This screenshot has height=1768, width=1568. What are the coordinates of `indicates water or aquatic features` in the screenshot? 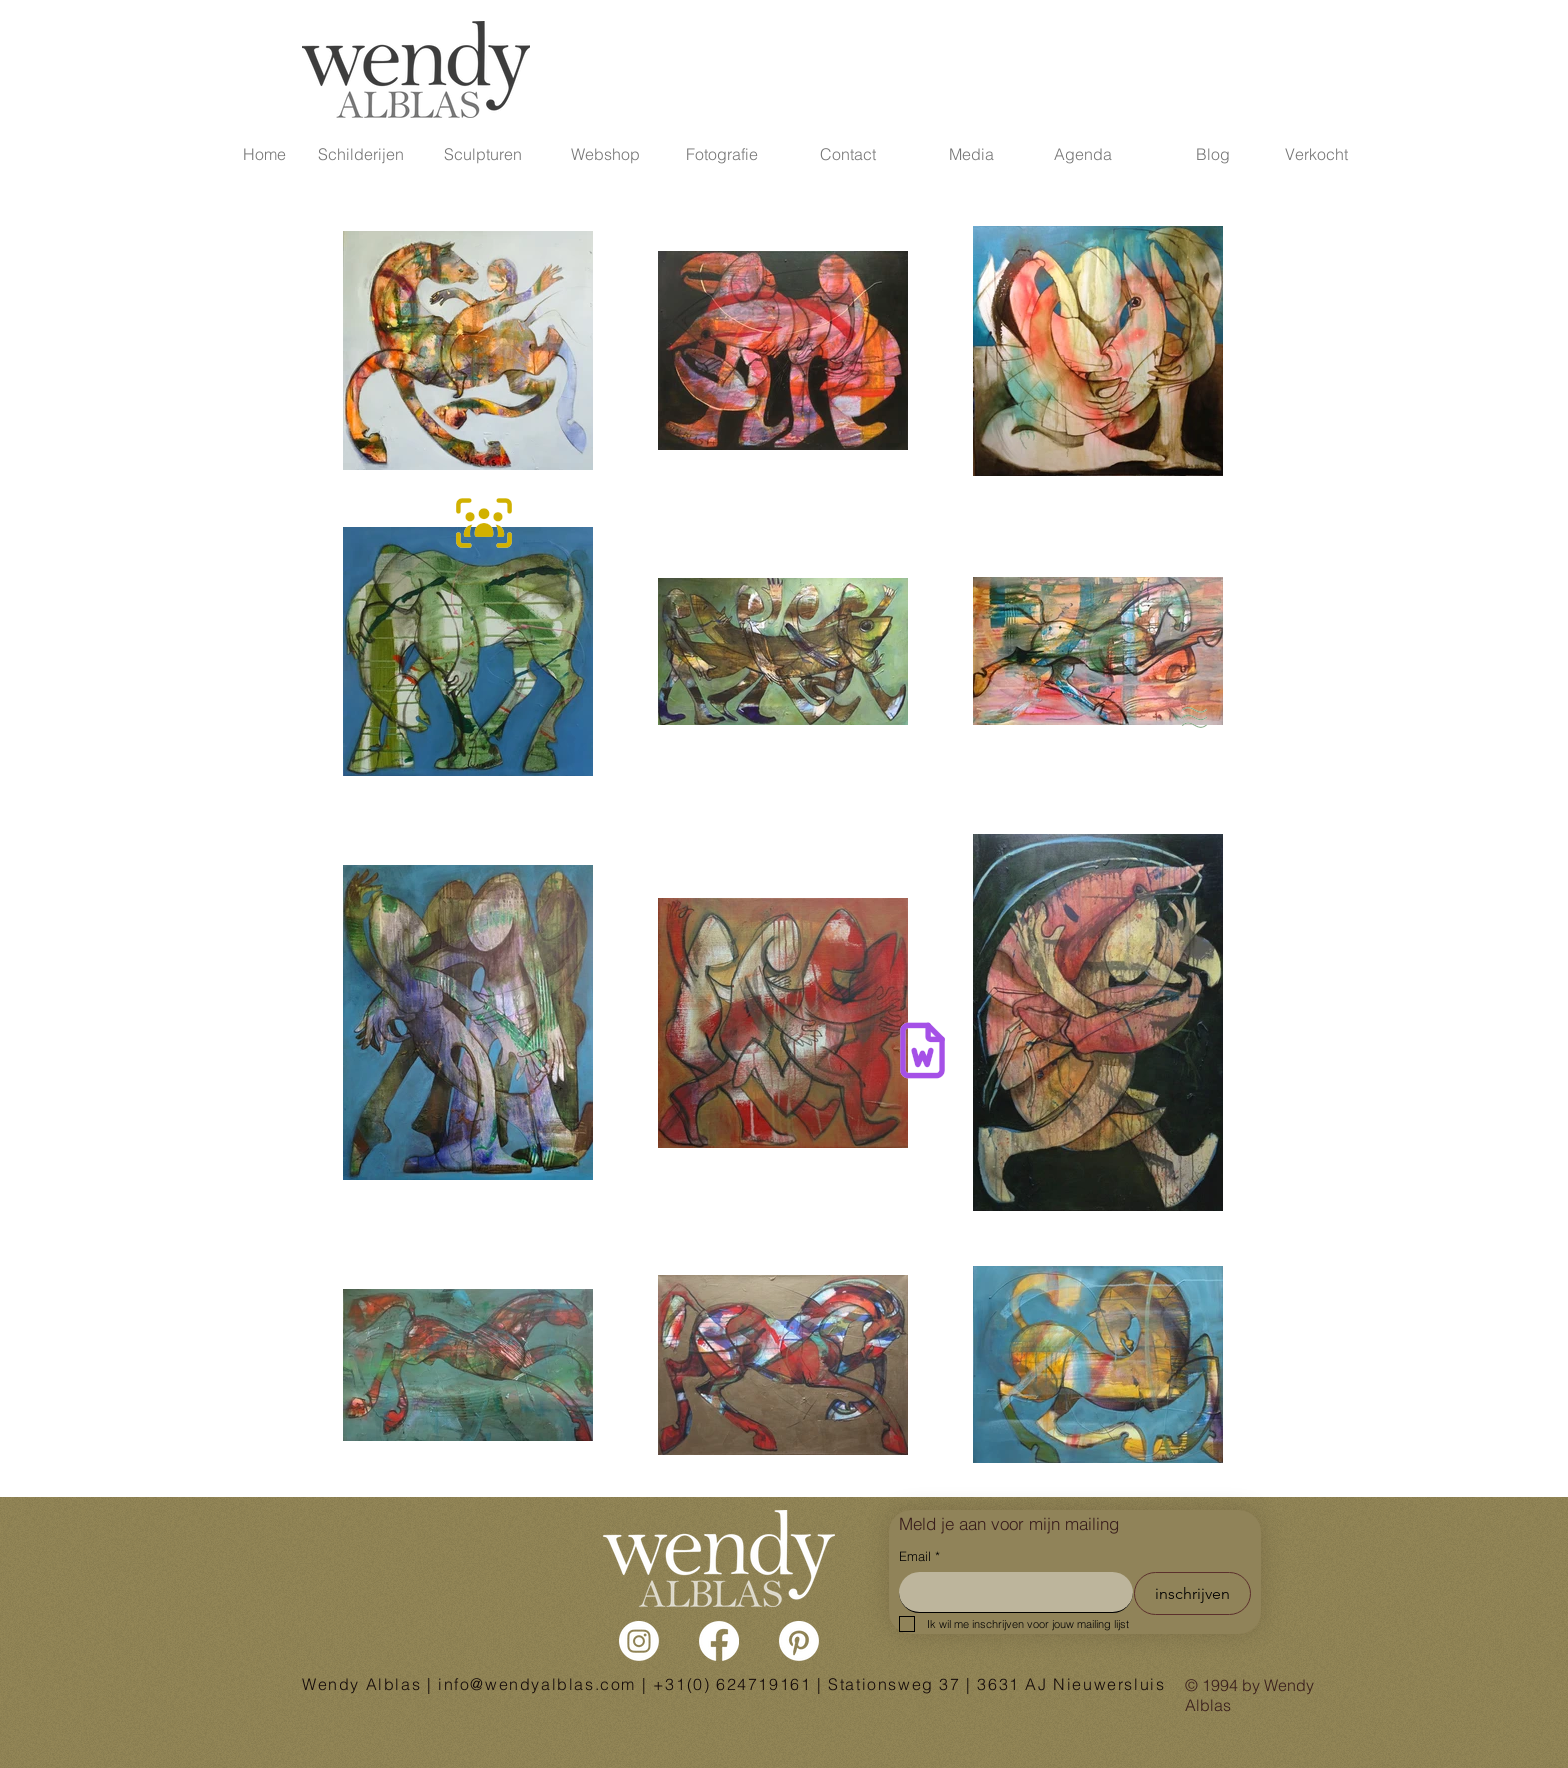 It's located at (1194, 717).